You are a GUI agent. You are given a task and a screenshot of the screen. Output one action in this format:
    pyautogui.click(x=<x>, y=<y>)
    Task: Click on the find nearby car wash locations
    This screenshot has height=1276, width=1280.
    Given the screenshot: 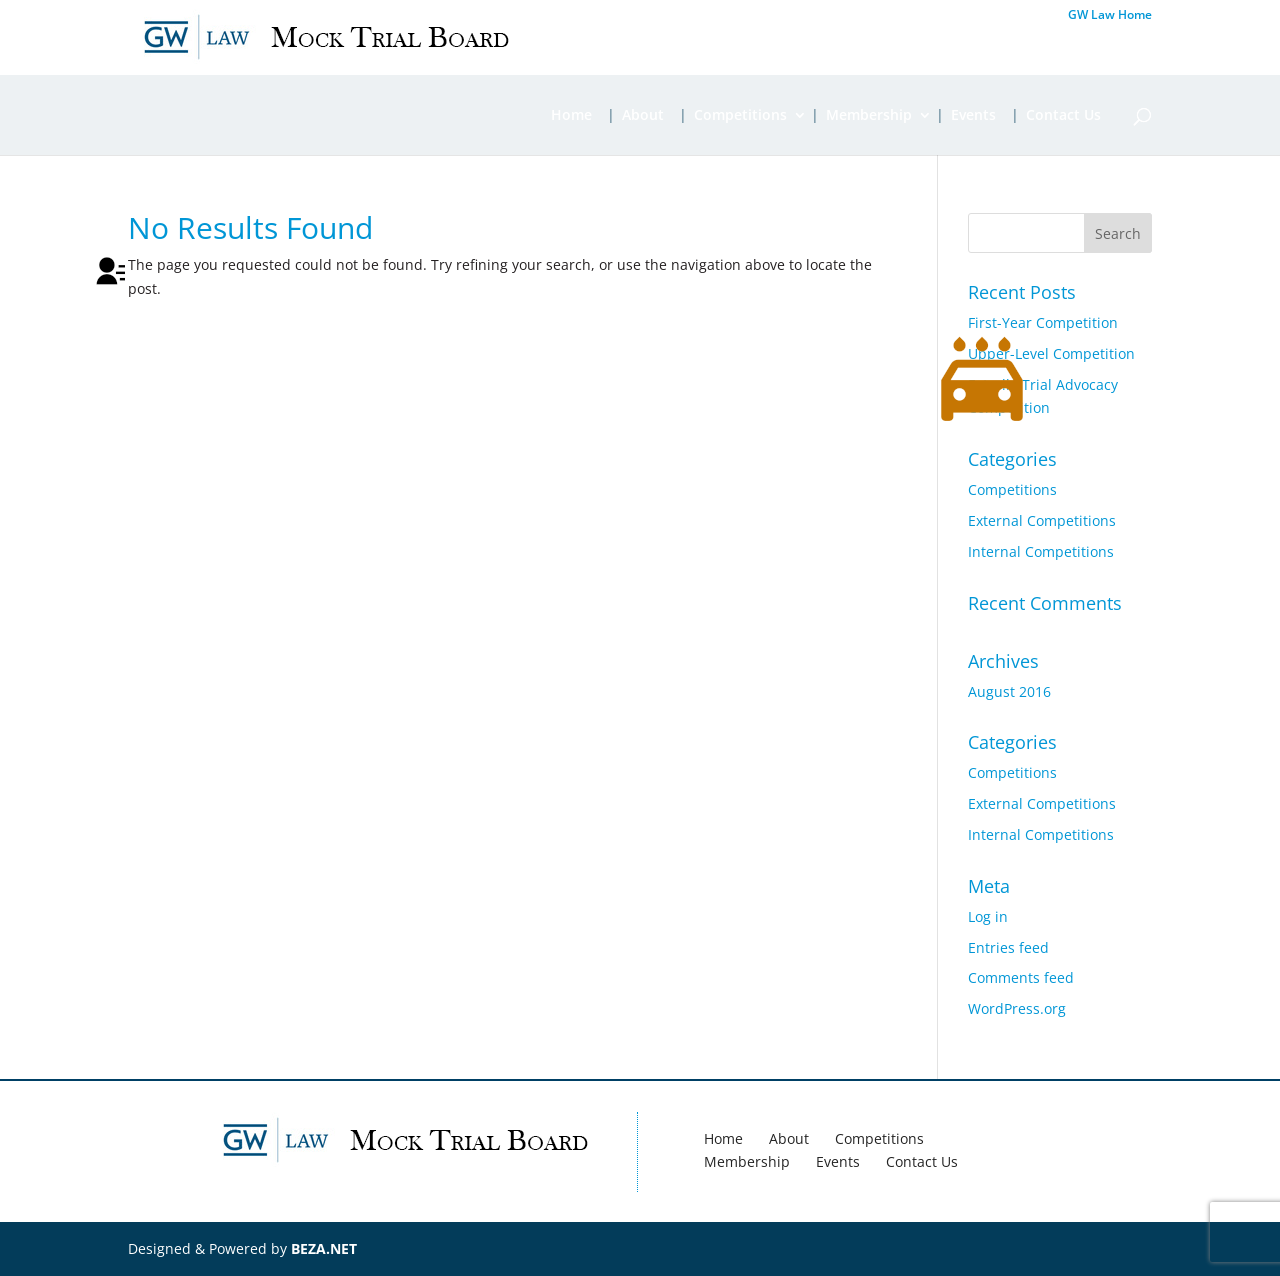 What is the action you would take?
    pyautogui.click(x=982, y=376)
    